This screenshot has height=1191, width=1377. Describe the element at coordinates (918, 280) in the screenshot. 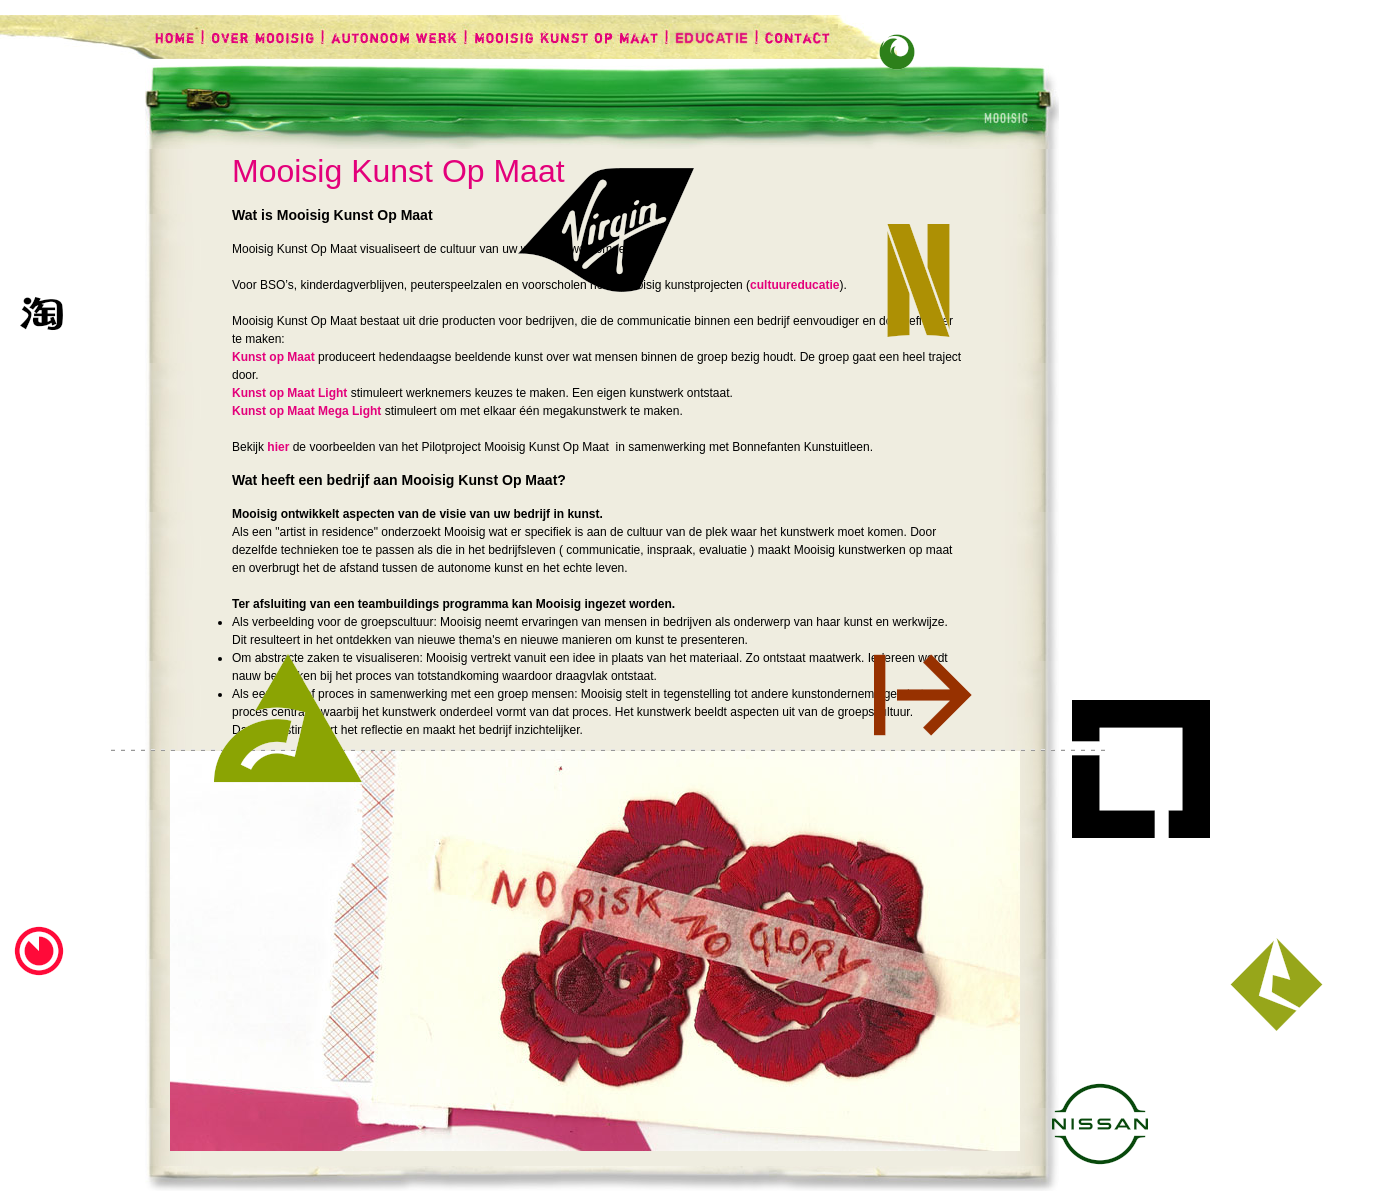

I see `open Netflix app` at that location.